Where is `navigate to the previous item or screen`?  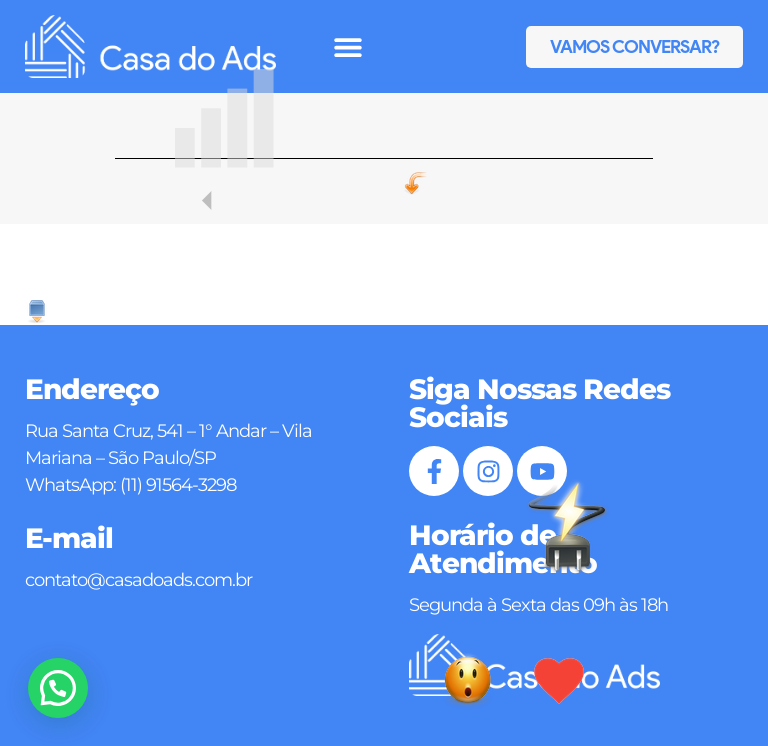
navigate to the previous item or screen is located at coordinates (207, 200).